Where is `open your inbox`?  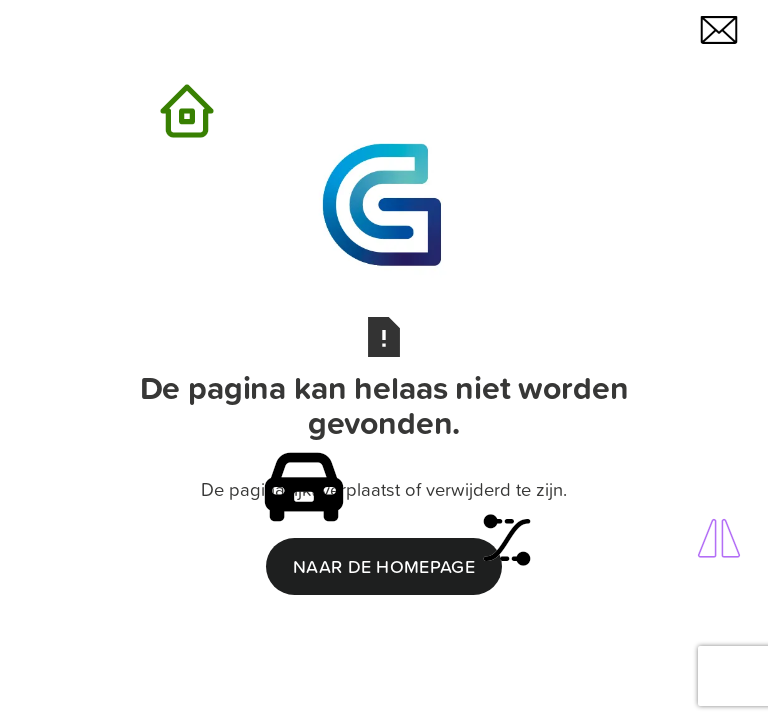
open your inbox is located at coordinates (719, 30).